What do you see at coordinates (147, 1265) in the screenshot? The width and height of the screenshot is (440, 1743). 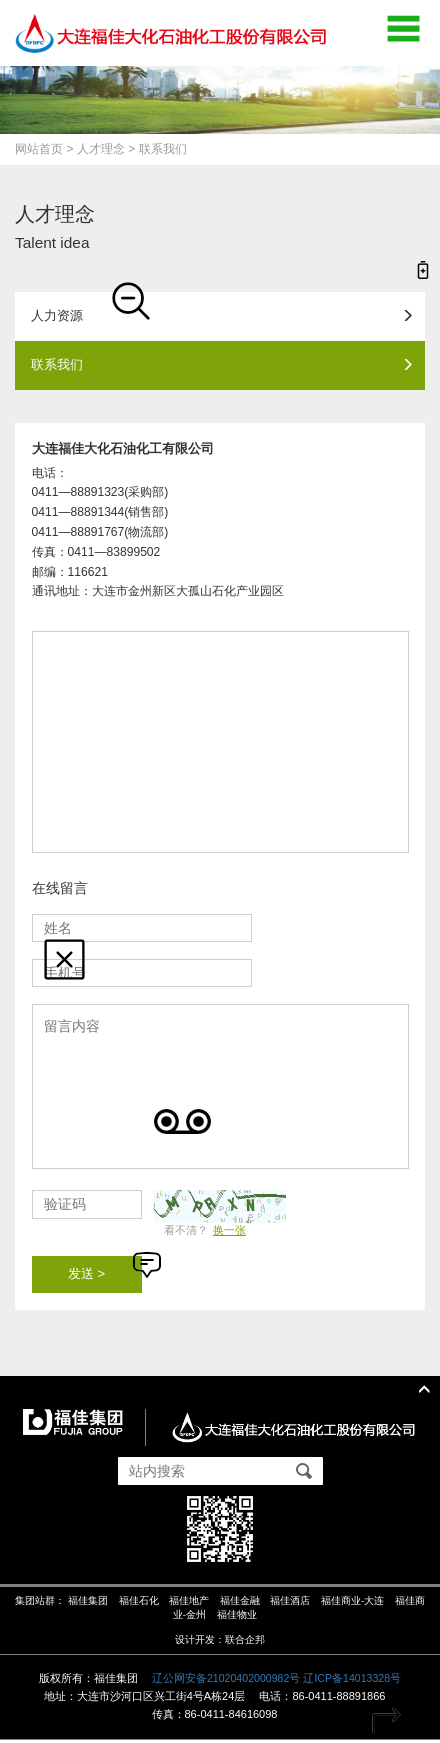 I see `open chat or messaging` at bounding box center [147, 1265].